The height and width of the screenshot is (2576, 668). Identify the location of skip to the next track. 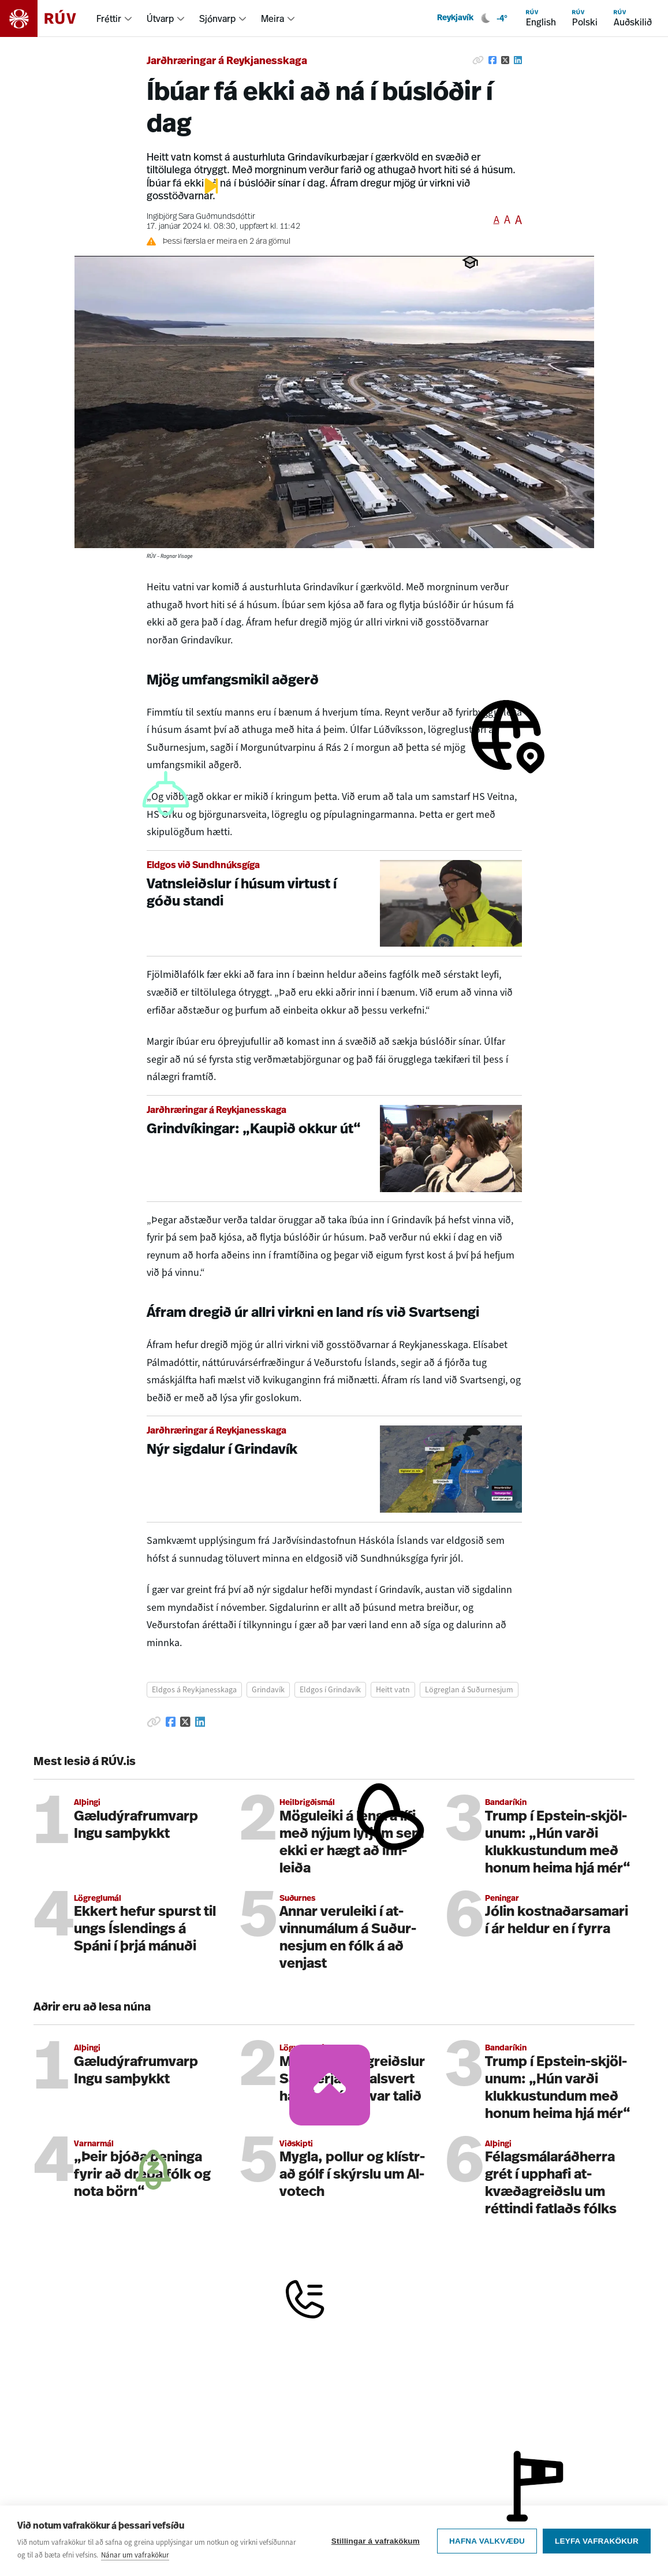
(211, 186).